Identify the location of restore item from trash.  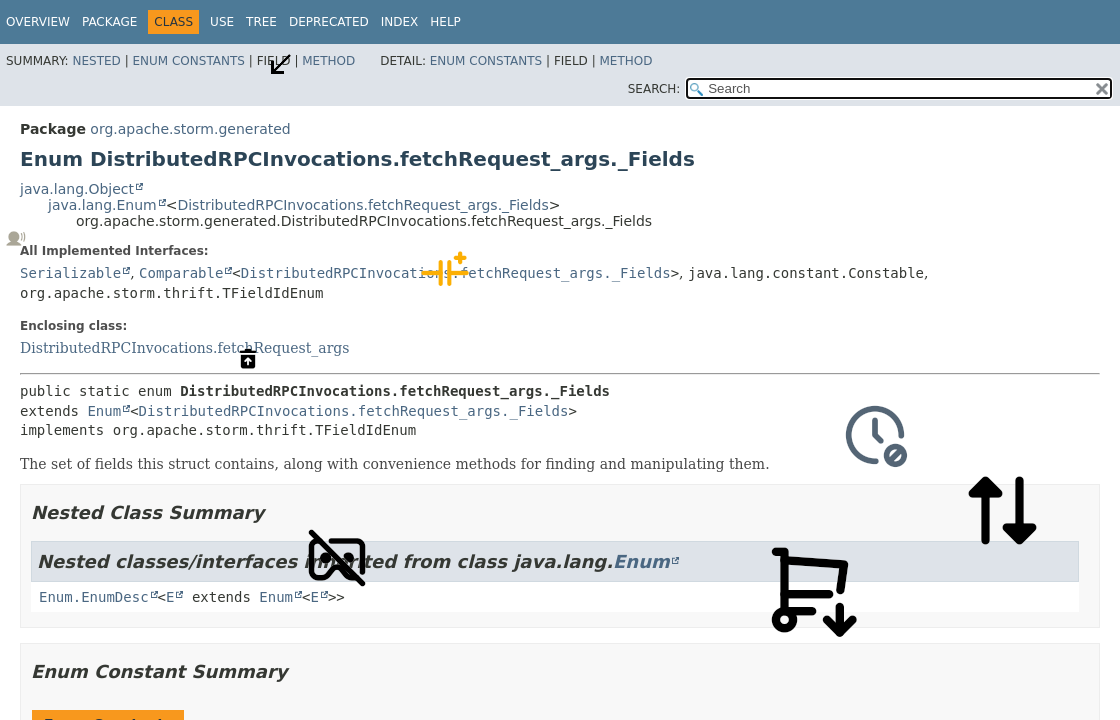
(248, 359).